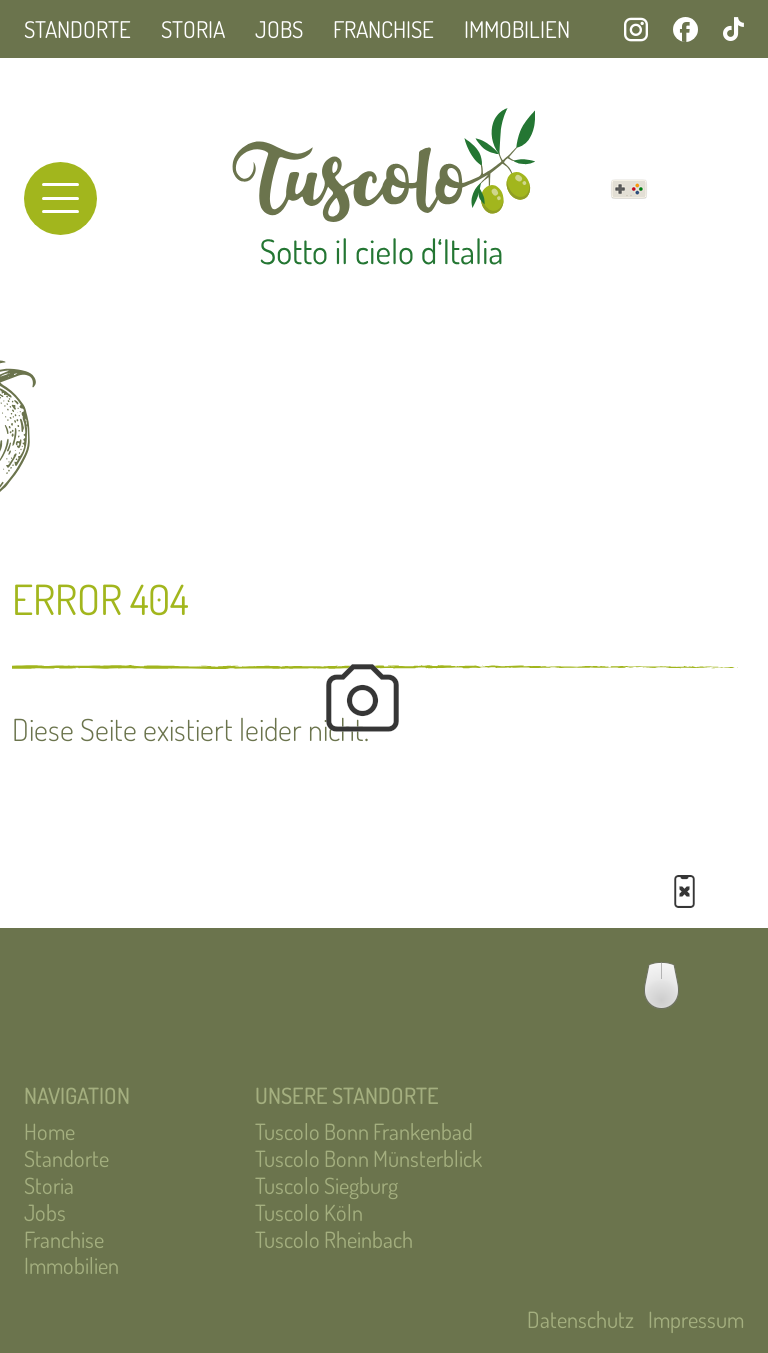  What do you see at coordinates (661, 986) in the screenshot?
I see `mouse input device settings` at bounding box center [661, 986].